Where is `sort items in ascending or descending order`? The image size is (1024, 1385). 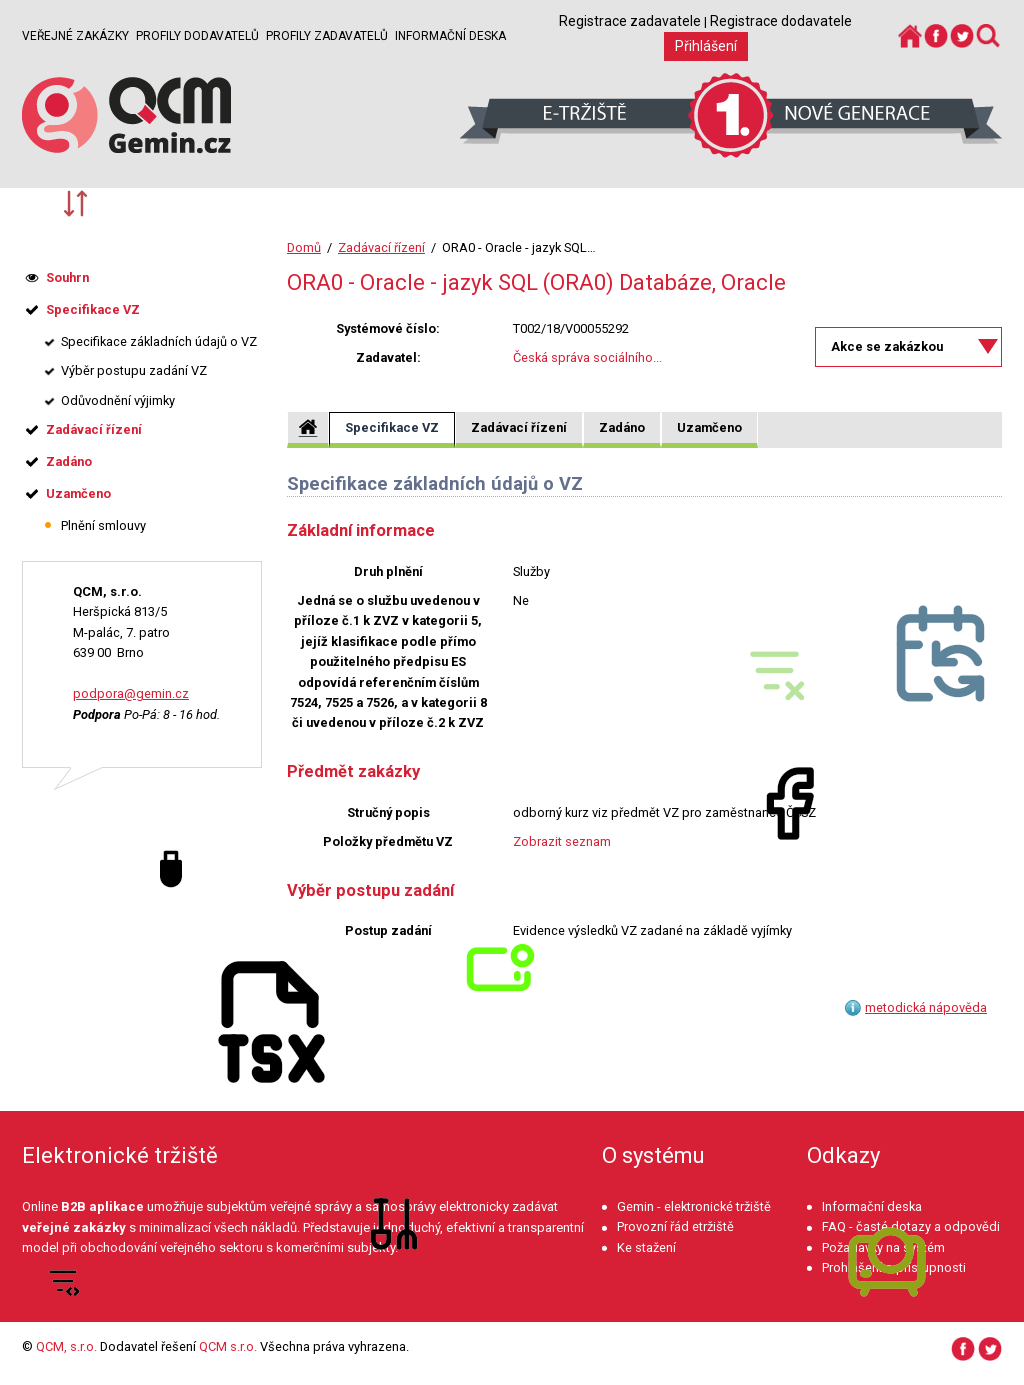
sort items in ascending or descending order is located at coordinates (75, 203).